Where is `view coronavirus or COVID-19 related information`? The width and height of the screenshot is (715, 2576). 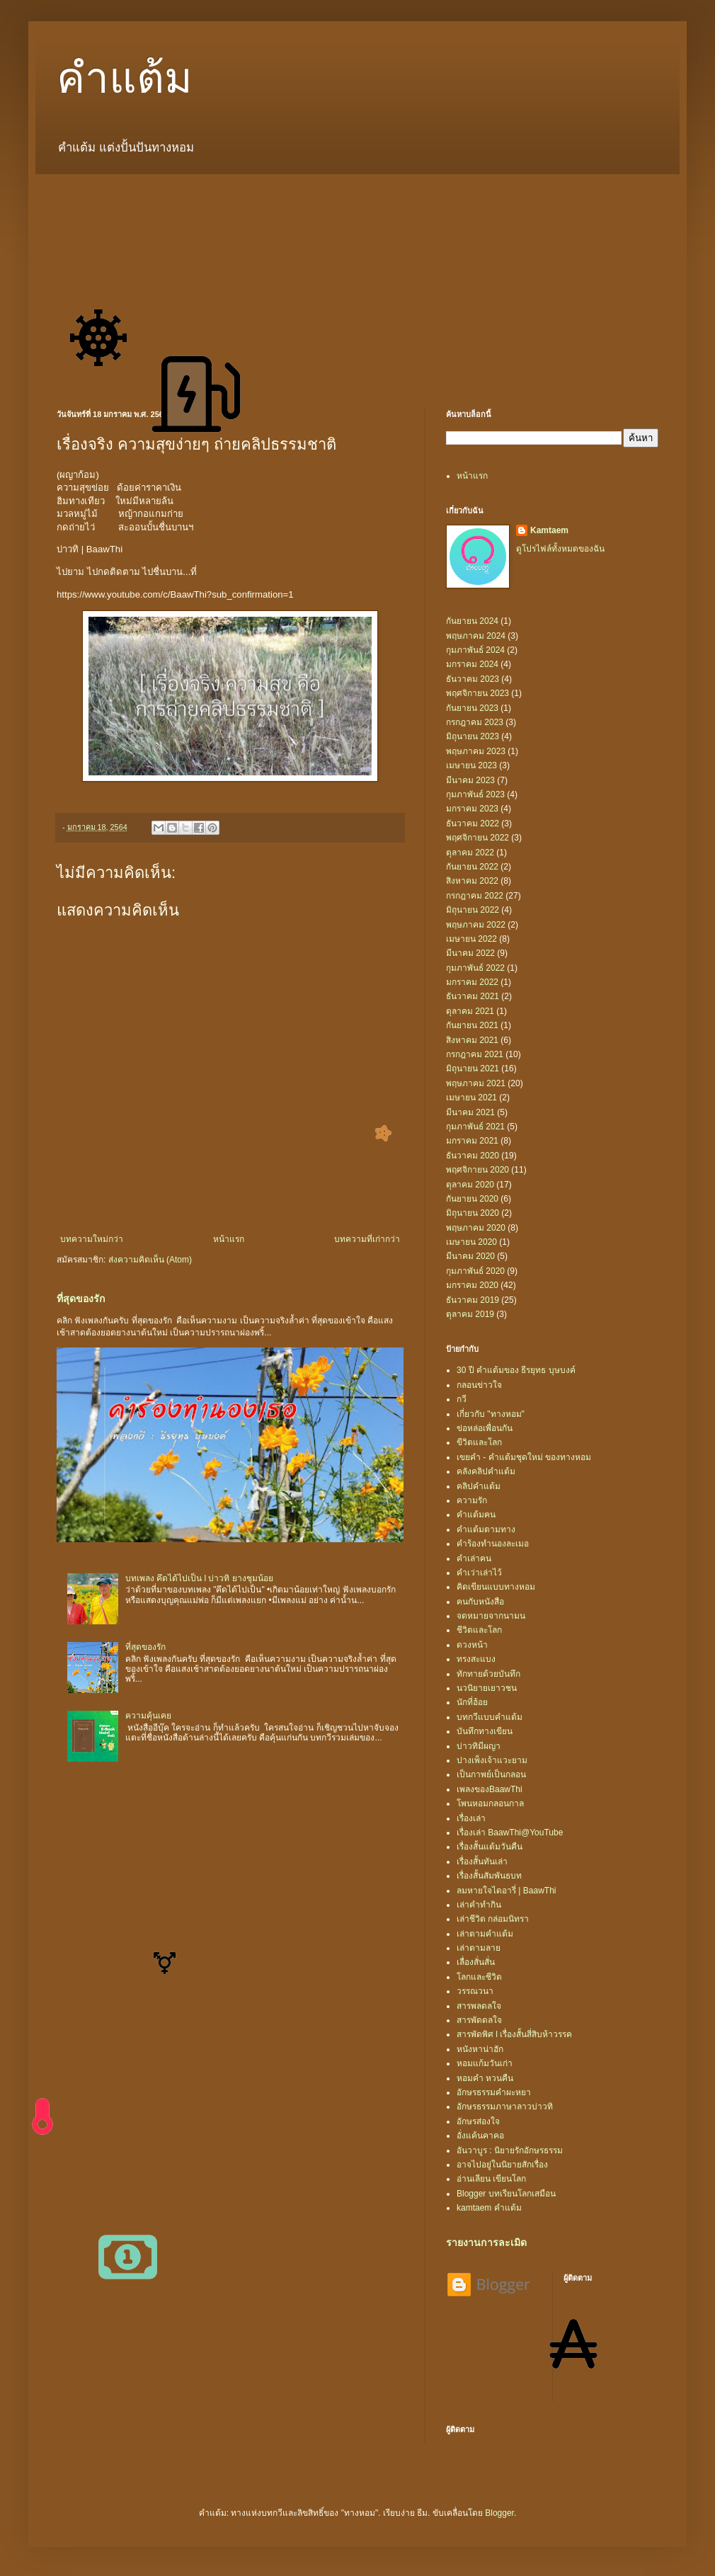
view coronavirus or COVID-19 related information is located at coordinates (98, 338).